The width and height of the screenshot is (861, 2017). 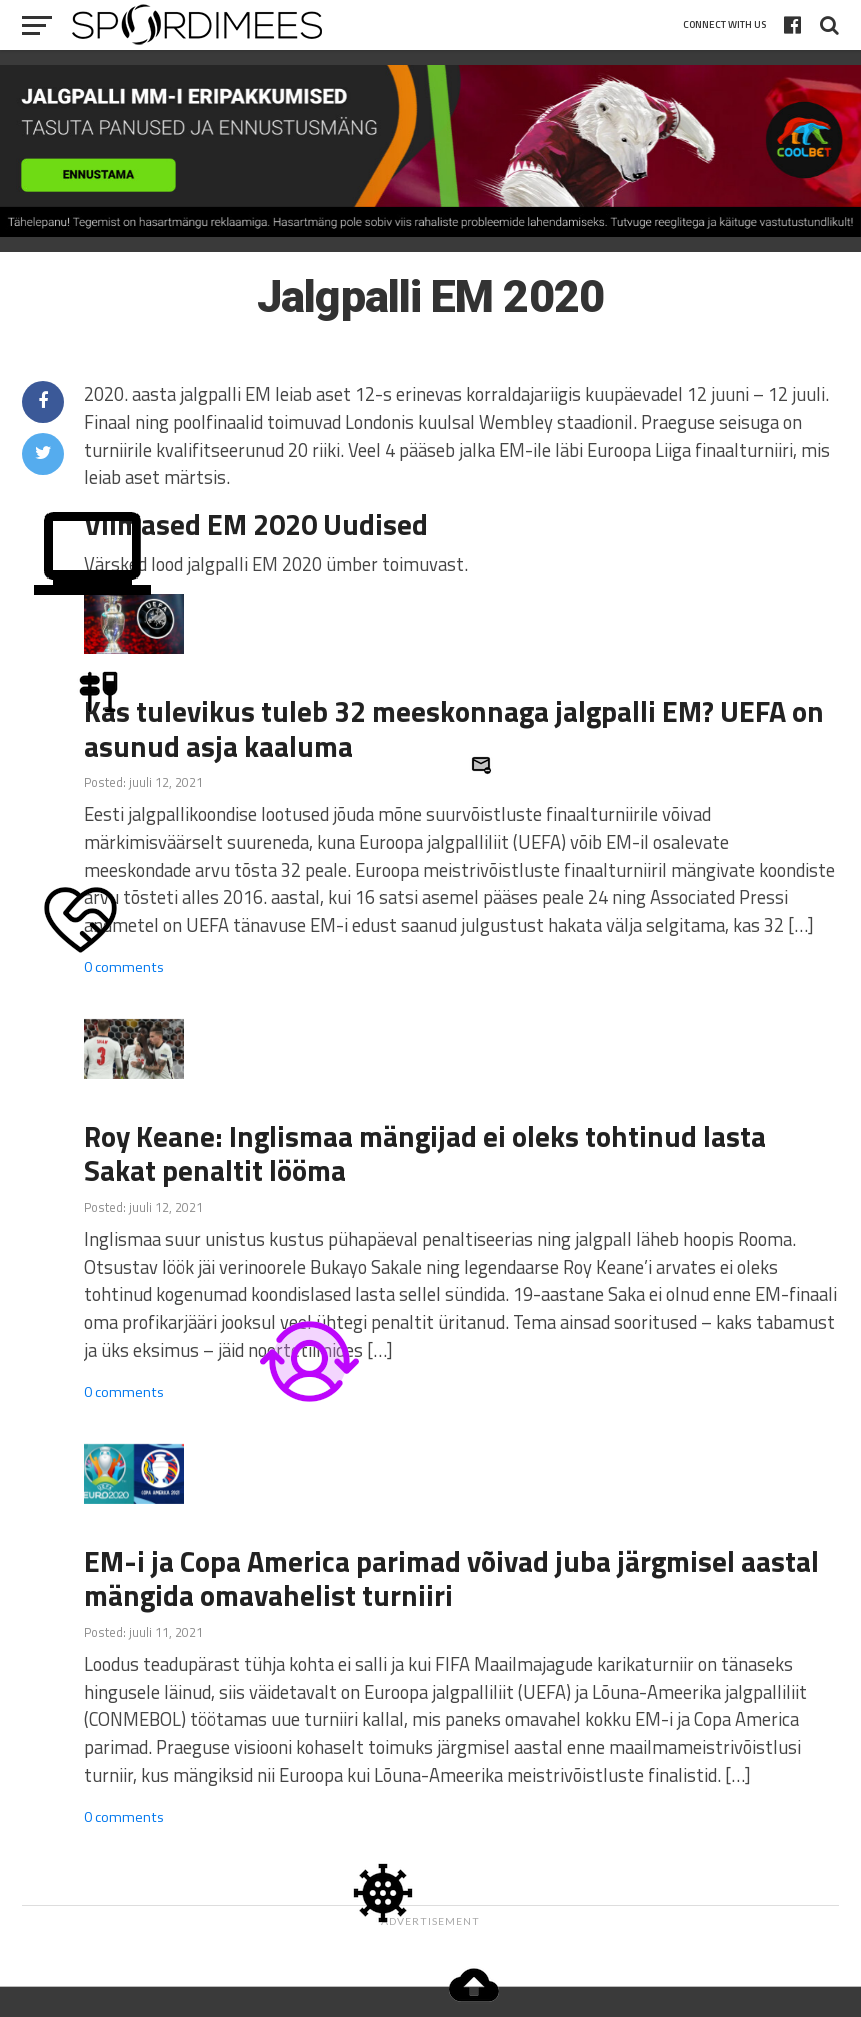 I want to click on access windows laptop or PC settings, so click(x=92, y=555).